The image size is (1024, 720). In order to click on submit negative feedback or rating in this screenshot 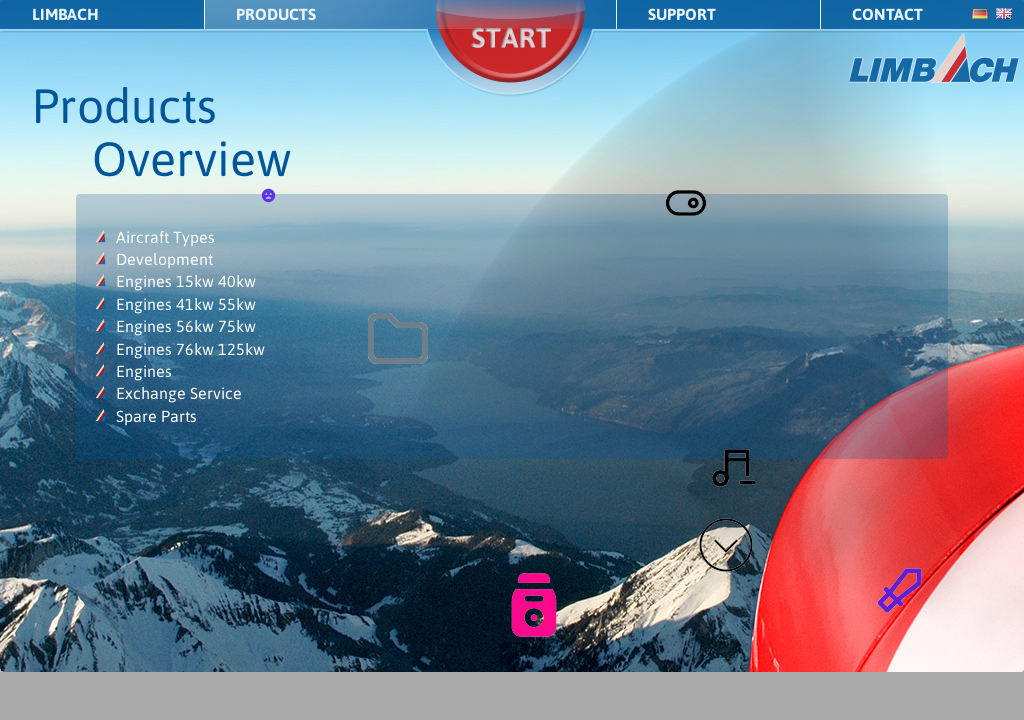, I will do `click(268, 195)`.